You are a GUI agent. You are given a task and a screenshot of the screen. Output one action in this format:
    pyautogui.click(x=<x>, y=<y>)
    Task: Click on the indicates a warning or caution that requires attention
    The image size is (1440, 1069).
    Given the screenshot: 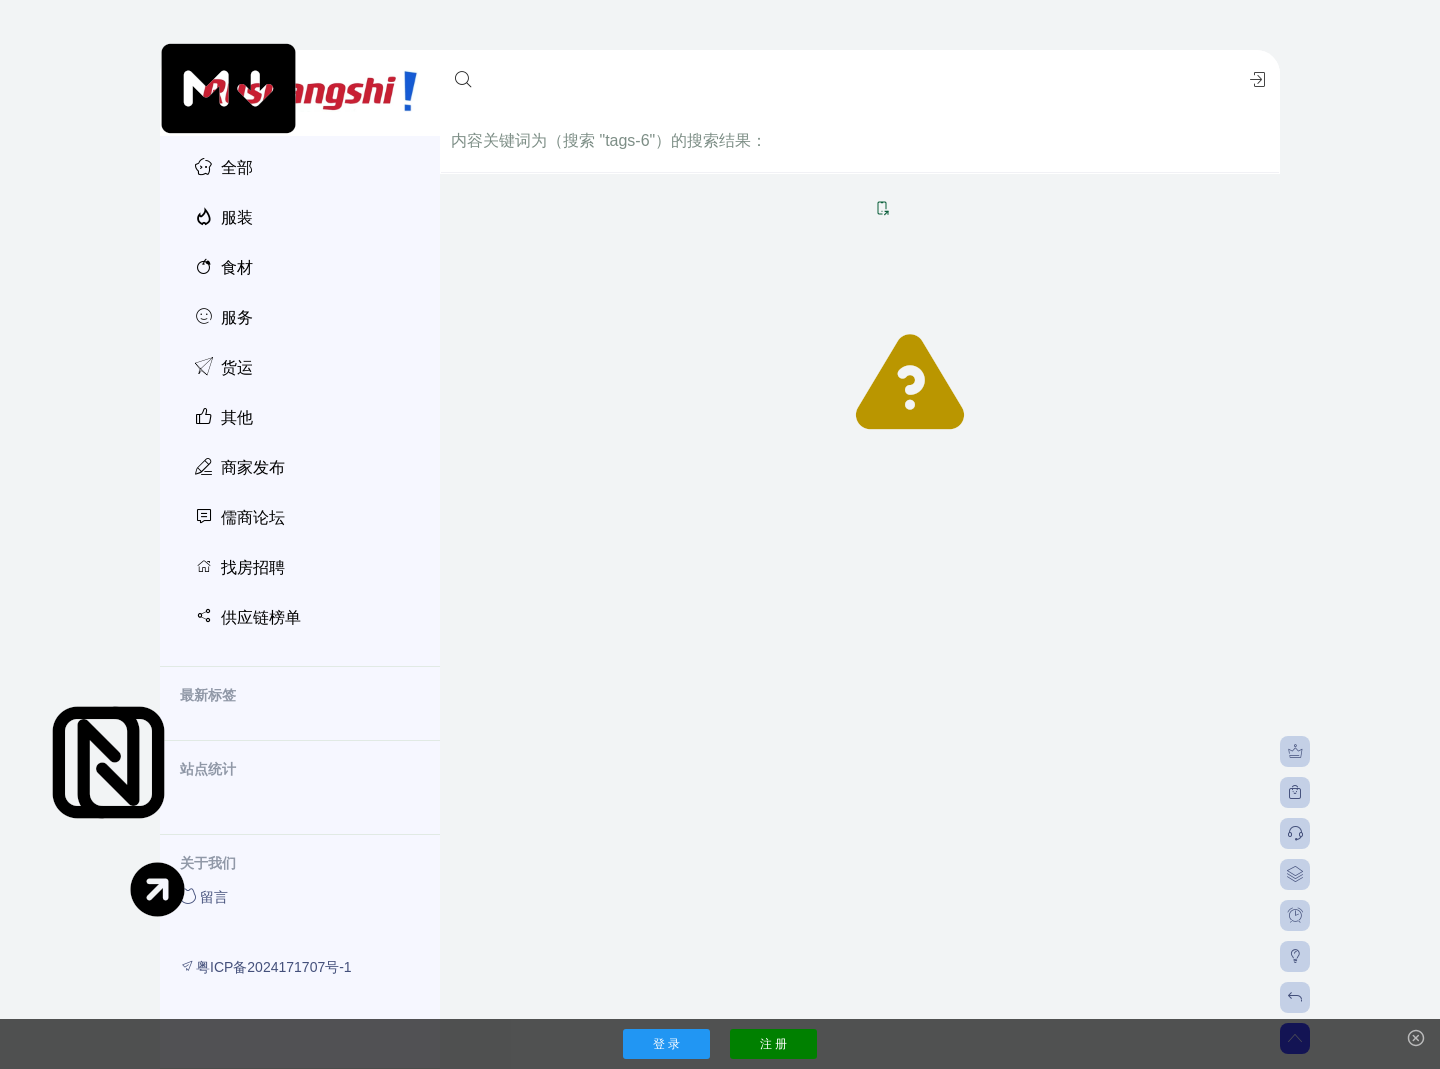 What is the action you would take?
    pyautogui.click(x=910, y=385)
    